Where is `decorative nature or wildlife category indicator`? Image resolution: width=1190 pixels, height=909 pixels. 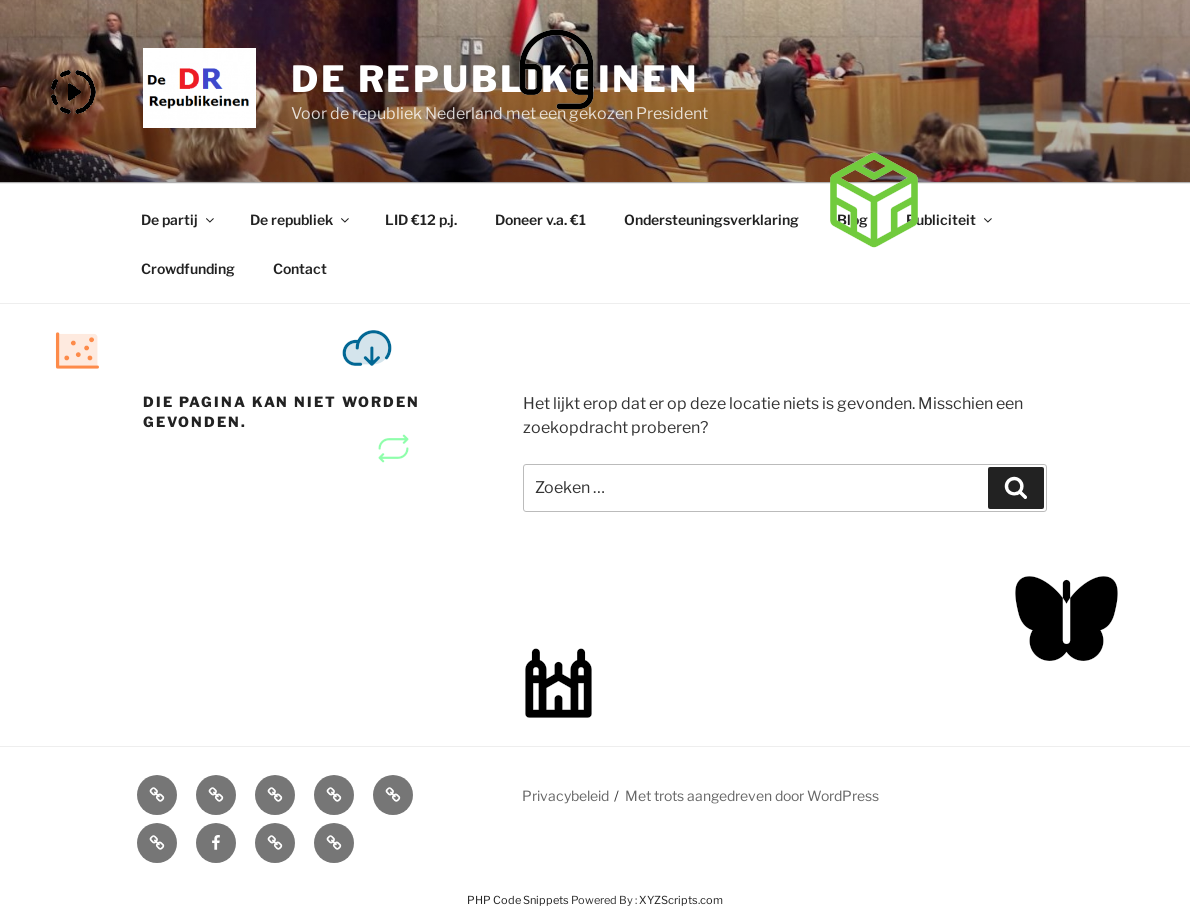 decorative nature or wildlife category indicator is located at coordinates (1066, 616).